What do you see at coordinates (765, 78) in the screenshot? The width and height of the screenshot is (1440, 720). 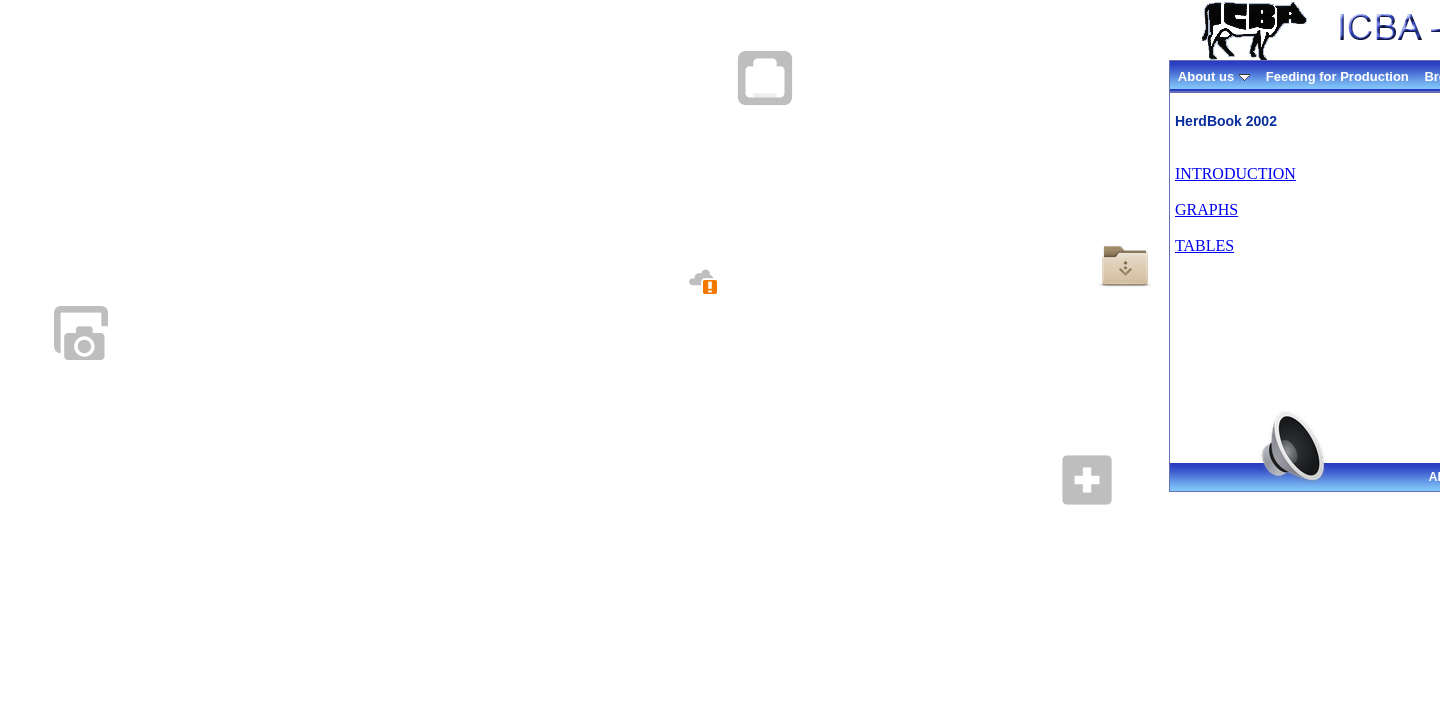 I see `connect to a wired ethernet network` at bounding box center [765, 78].